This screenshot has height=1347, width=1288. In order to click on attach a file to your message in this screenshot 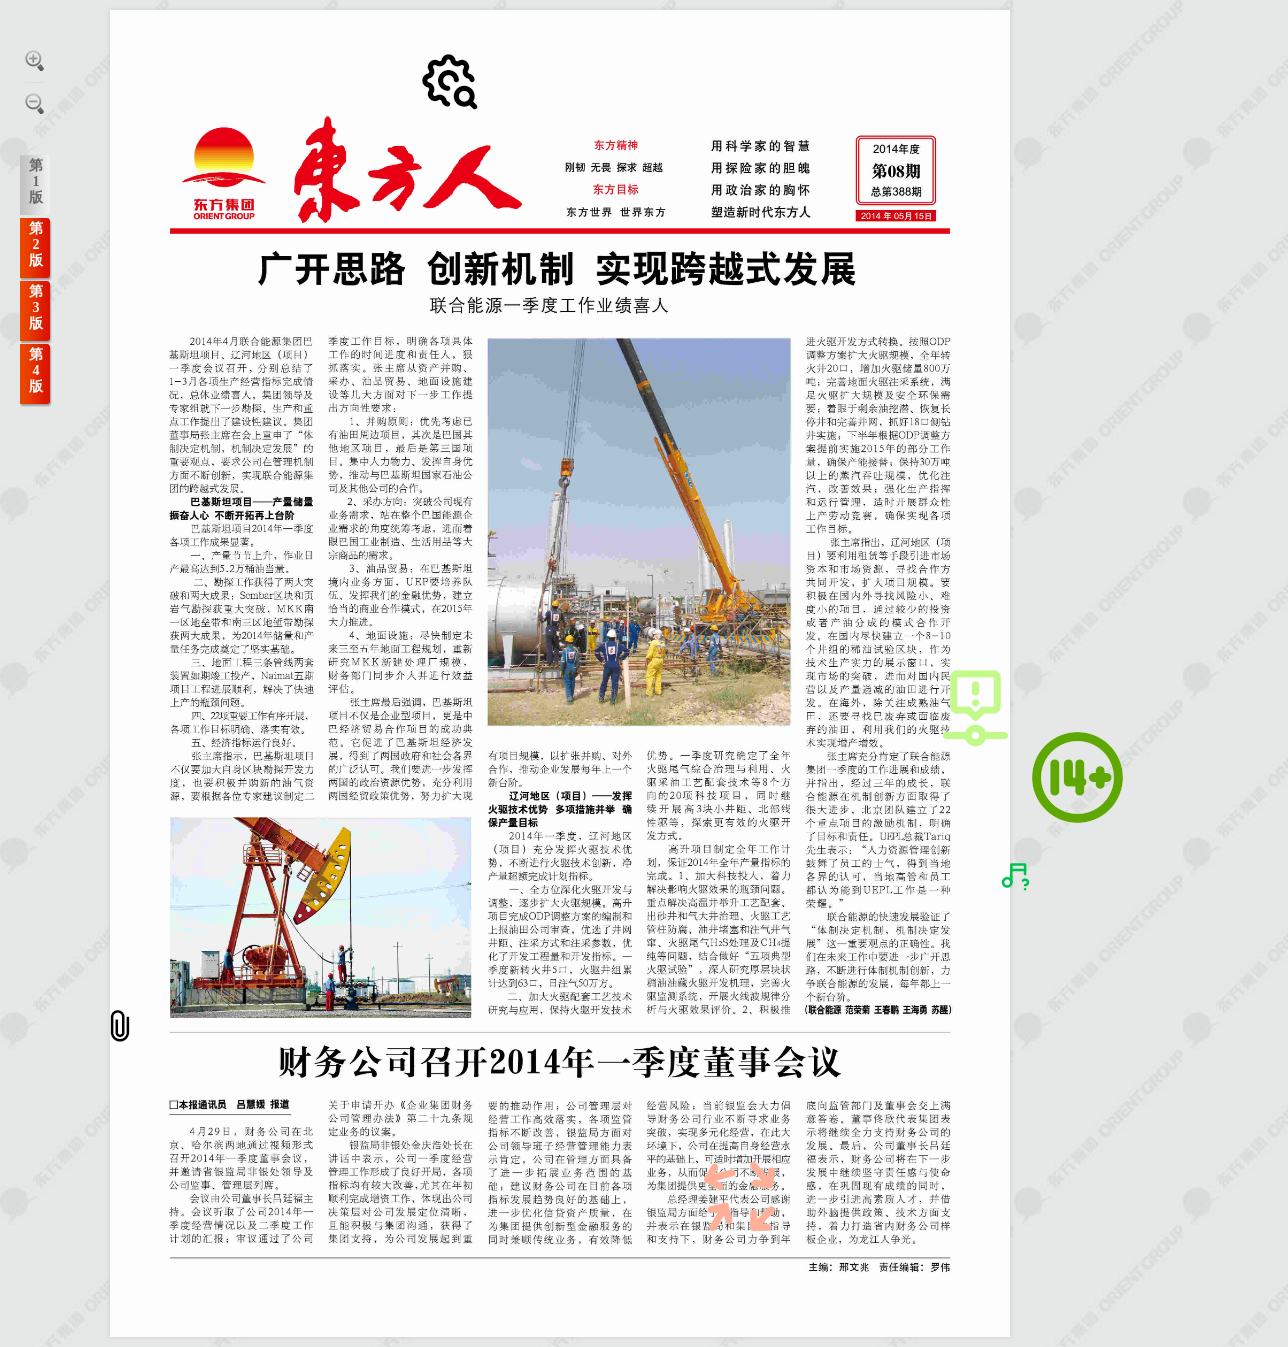, I will do `click(120, 1026)`.